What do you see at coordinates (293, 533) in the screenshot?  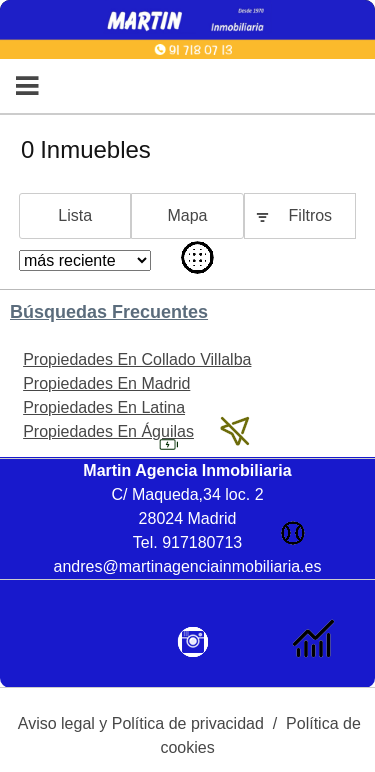 I see `access baseball or sports content` at bounding box center [293, 533].